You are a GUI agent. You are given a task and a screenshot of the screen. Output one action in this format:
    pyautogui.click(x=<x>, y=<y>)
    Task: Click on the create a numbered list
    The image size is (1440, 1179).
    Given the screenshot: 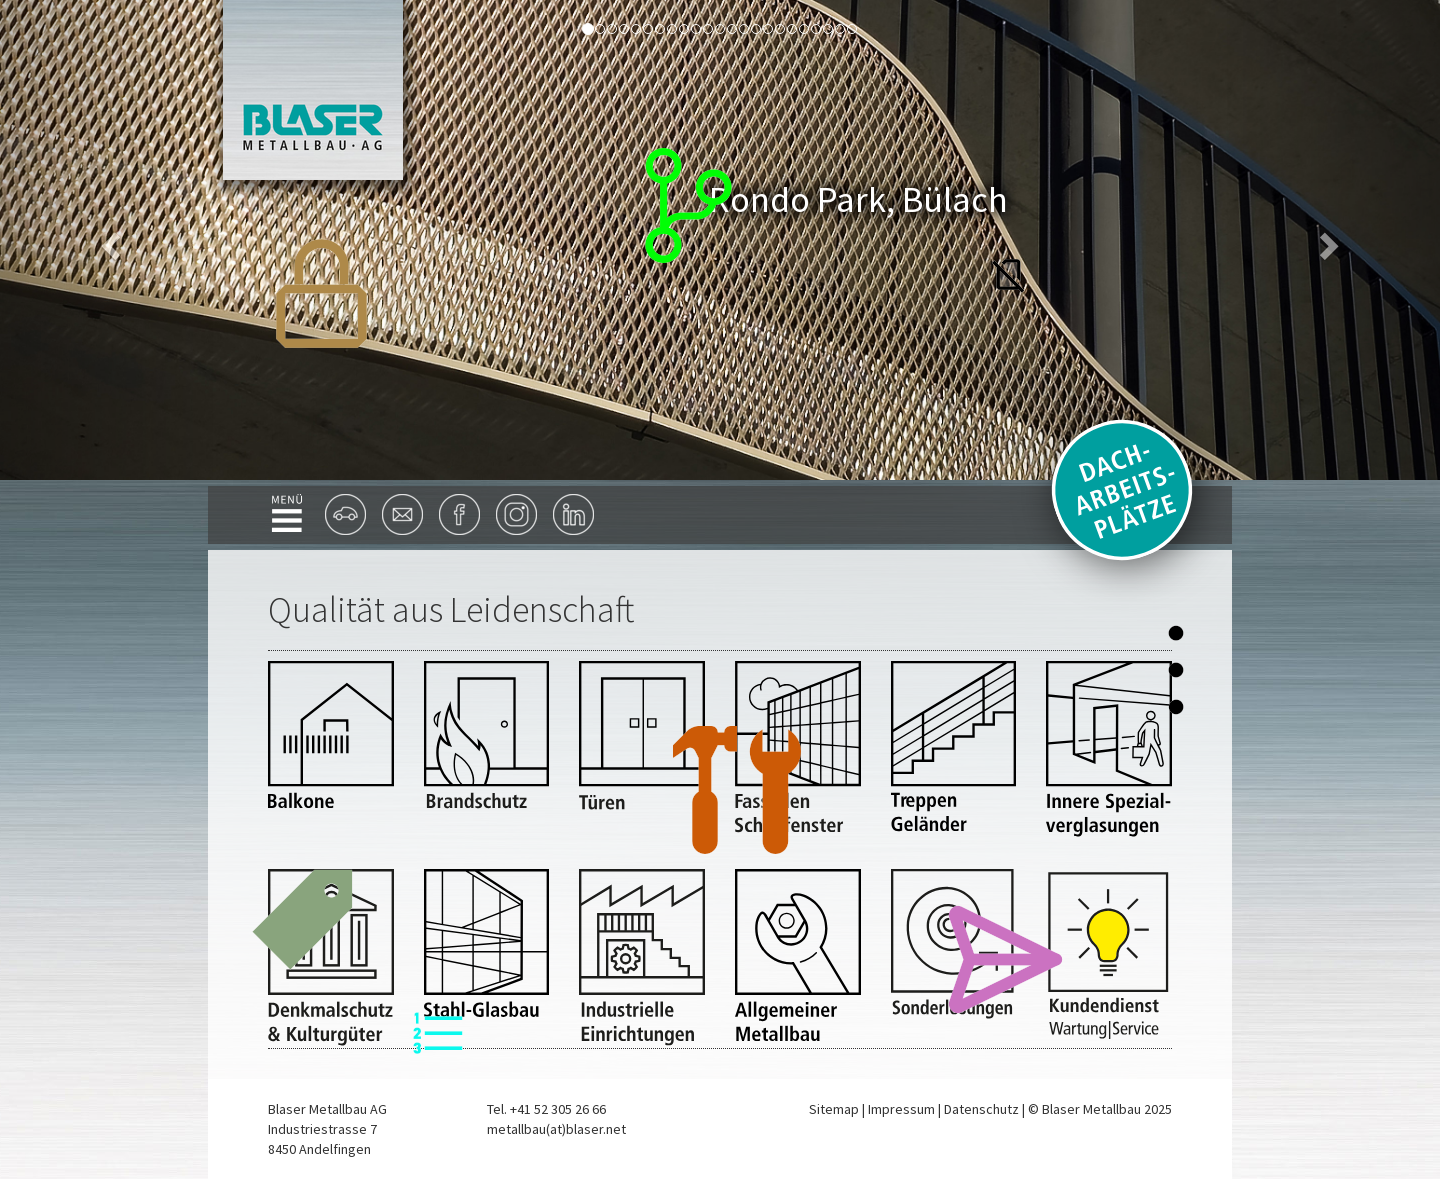 What is the action you would take?
    pyautogui.click(x=436, y=1035)
    